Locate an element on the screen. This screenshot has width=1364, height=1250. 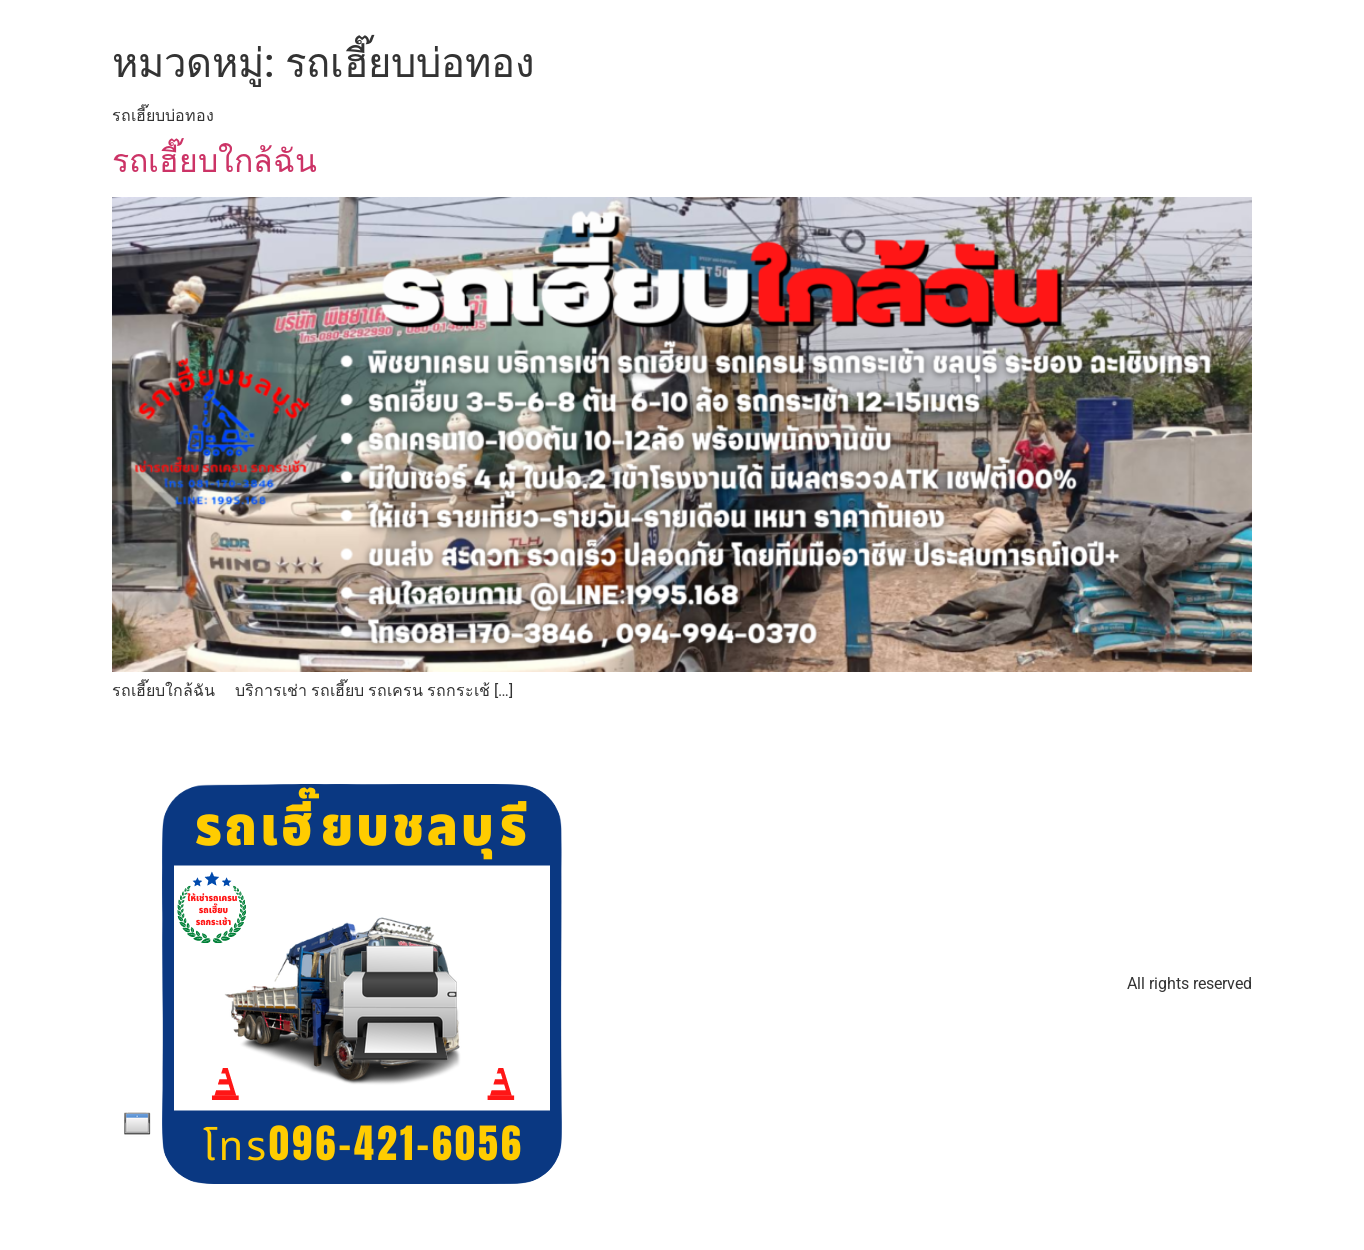
compactflash memory card storage device is located at coordinates (137, 1123).